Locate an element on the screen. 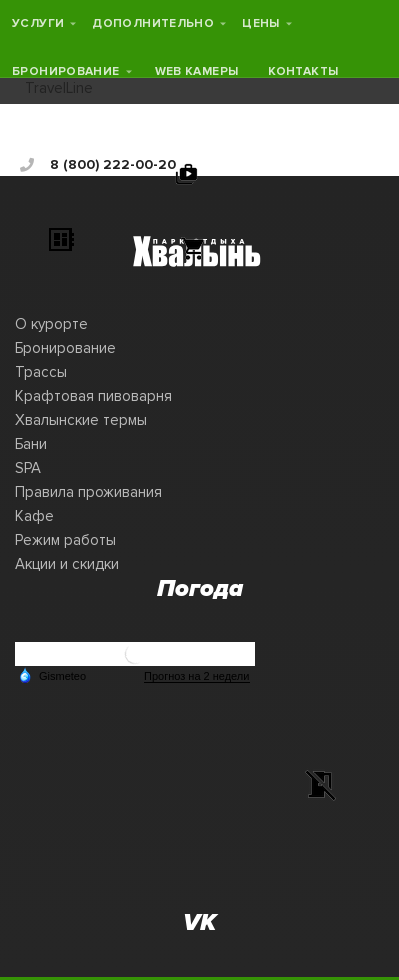  meeting room unavailable or closed is located at coordinates (321, 784).